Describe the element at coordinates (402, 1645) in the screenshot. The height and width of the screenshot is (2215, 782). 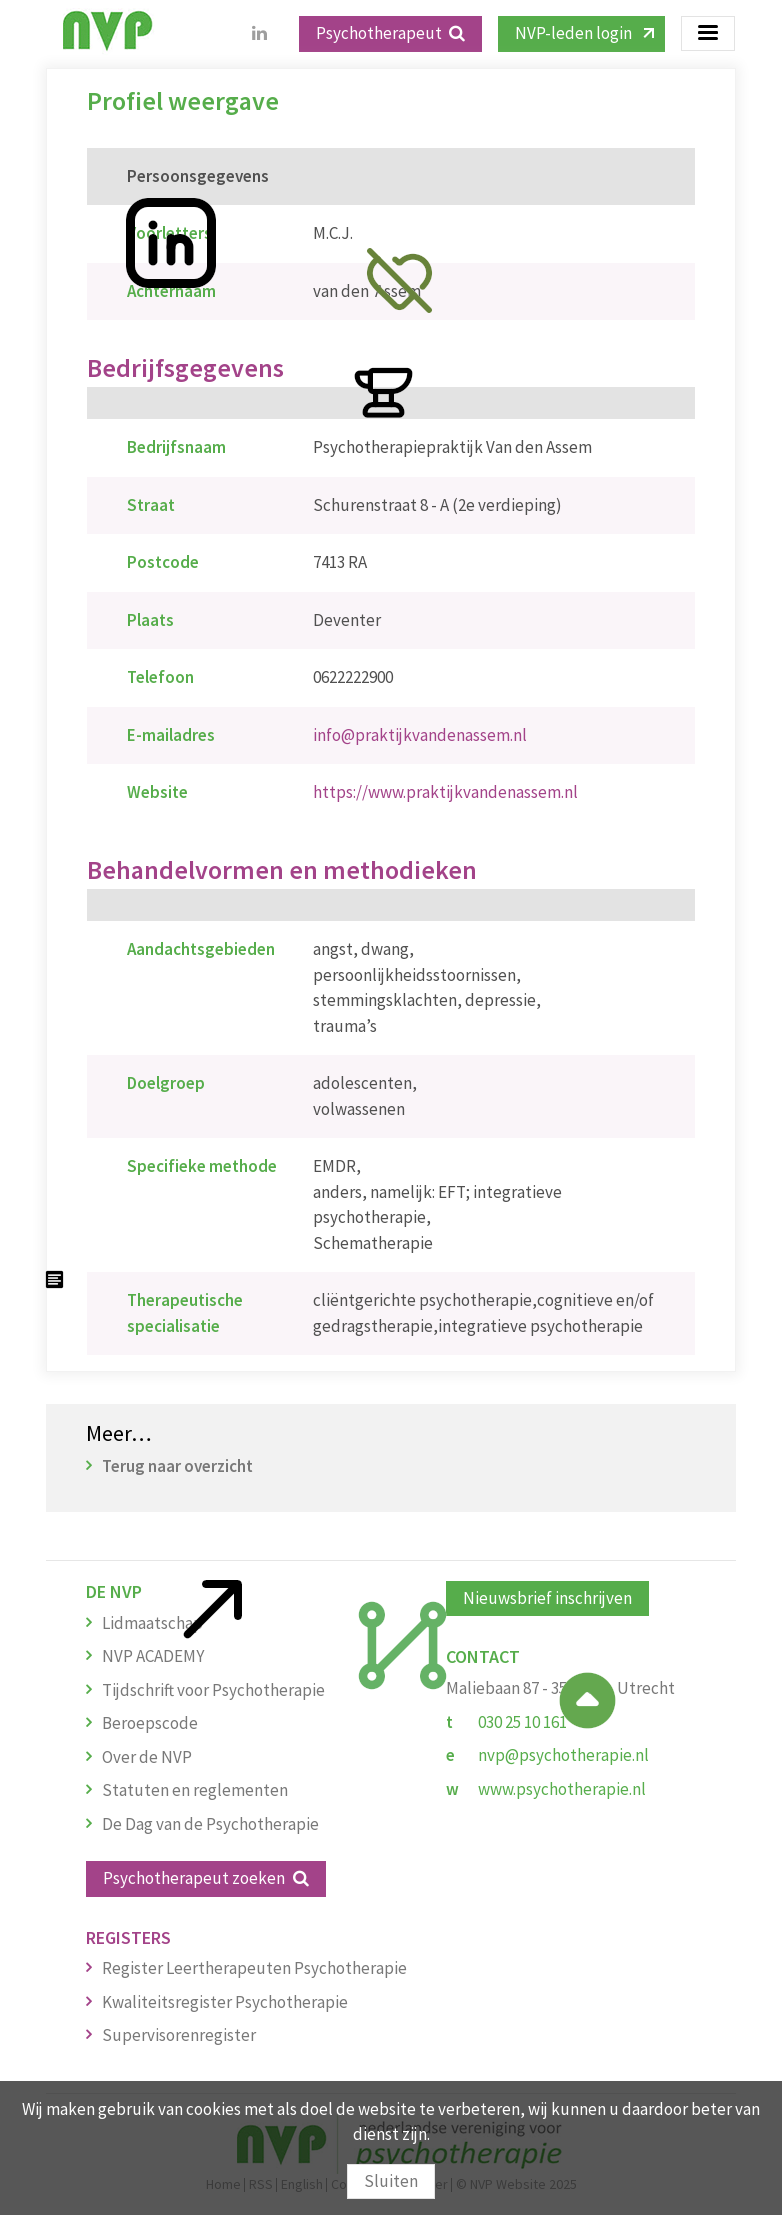
I see `connect nodes or data points` at that location.